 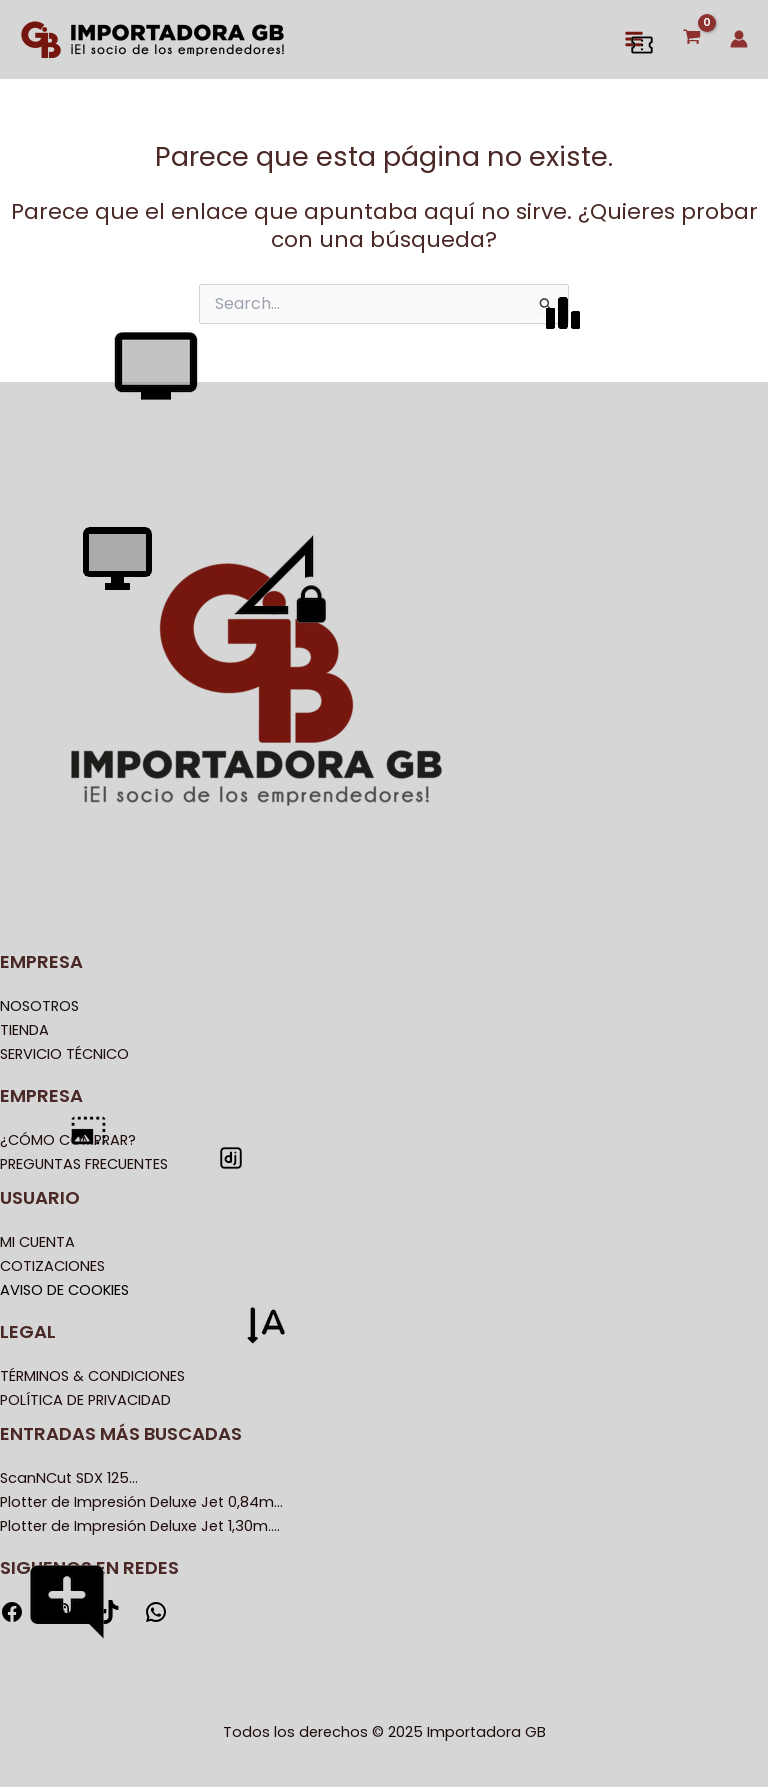 I want to click on access tv or display settings, so click(x=156, y=366).